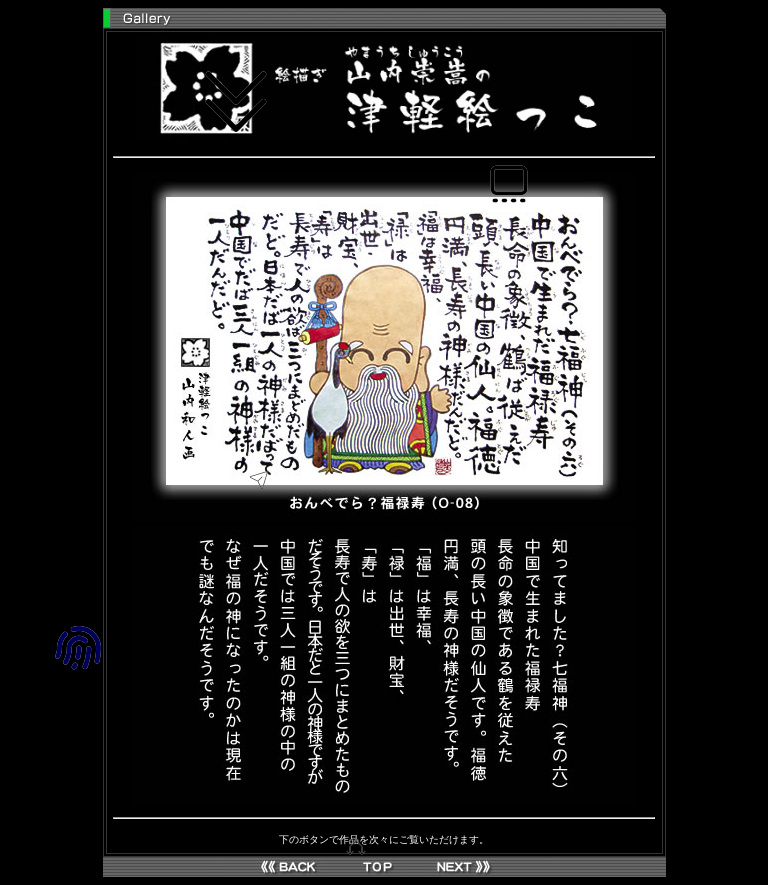 This screenshot has width=768, height=885. Describe the element at coordinates (259, 479) in the screenshot. I see `send a message` at that location.